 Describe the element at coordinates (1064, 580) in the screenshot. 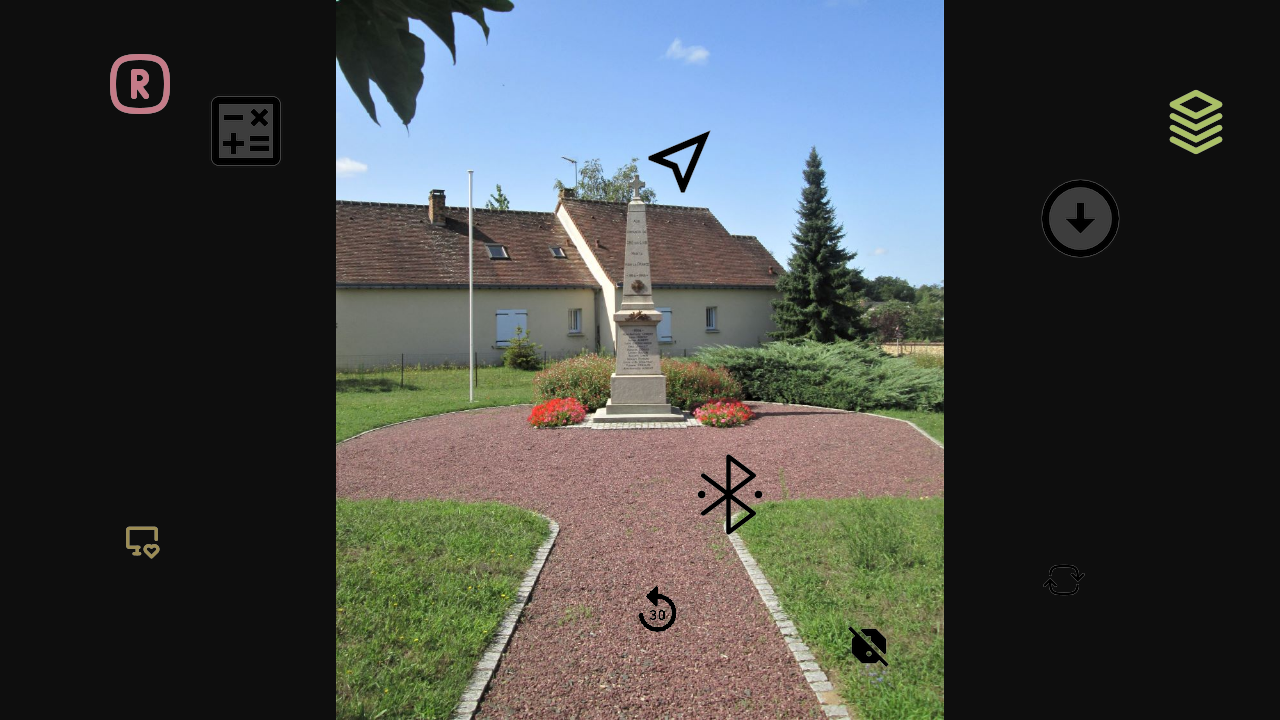

I see `refresh or reload content` at that location.